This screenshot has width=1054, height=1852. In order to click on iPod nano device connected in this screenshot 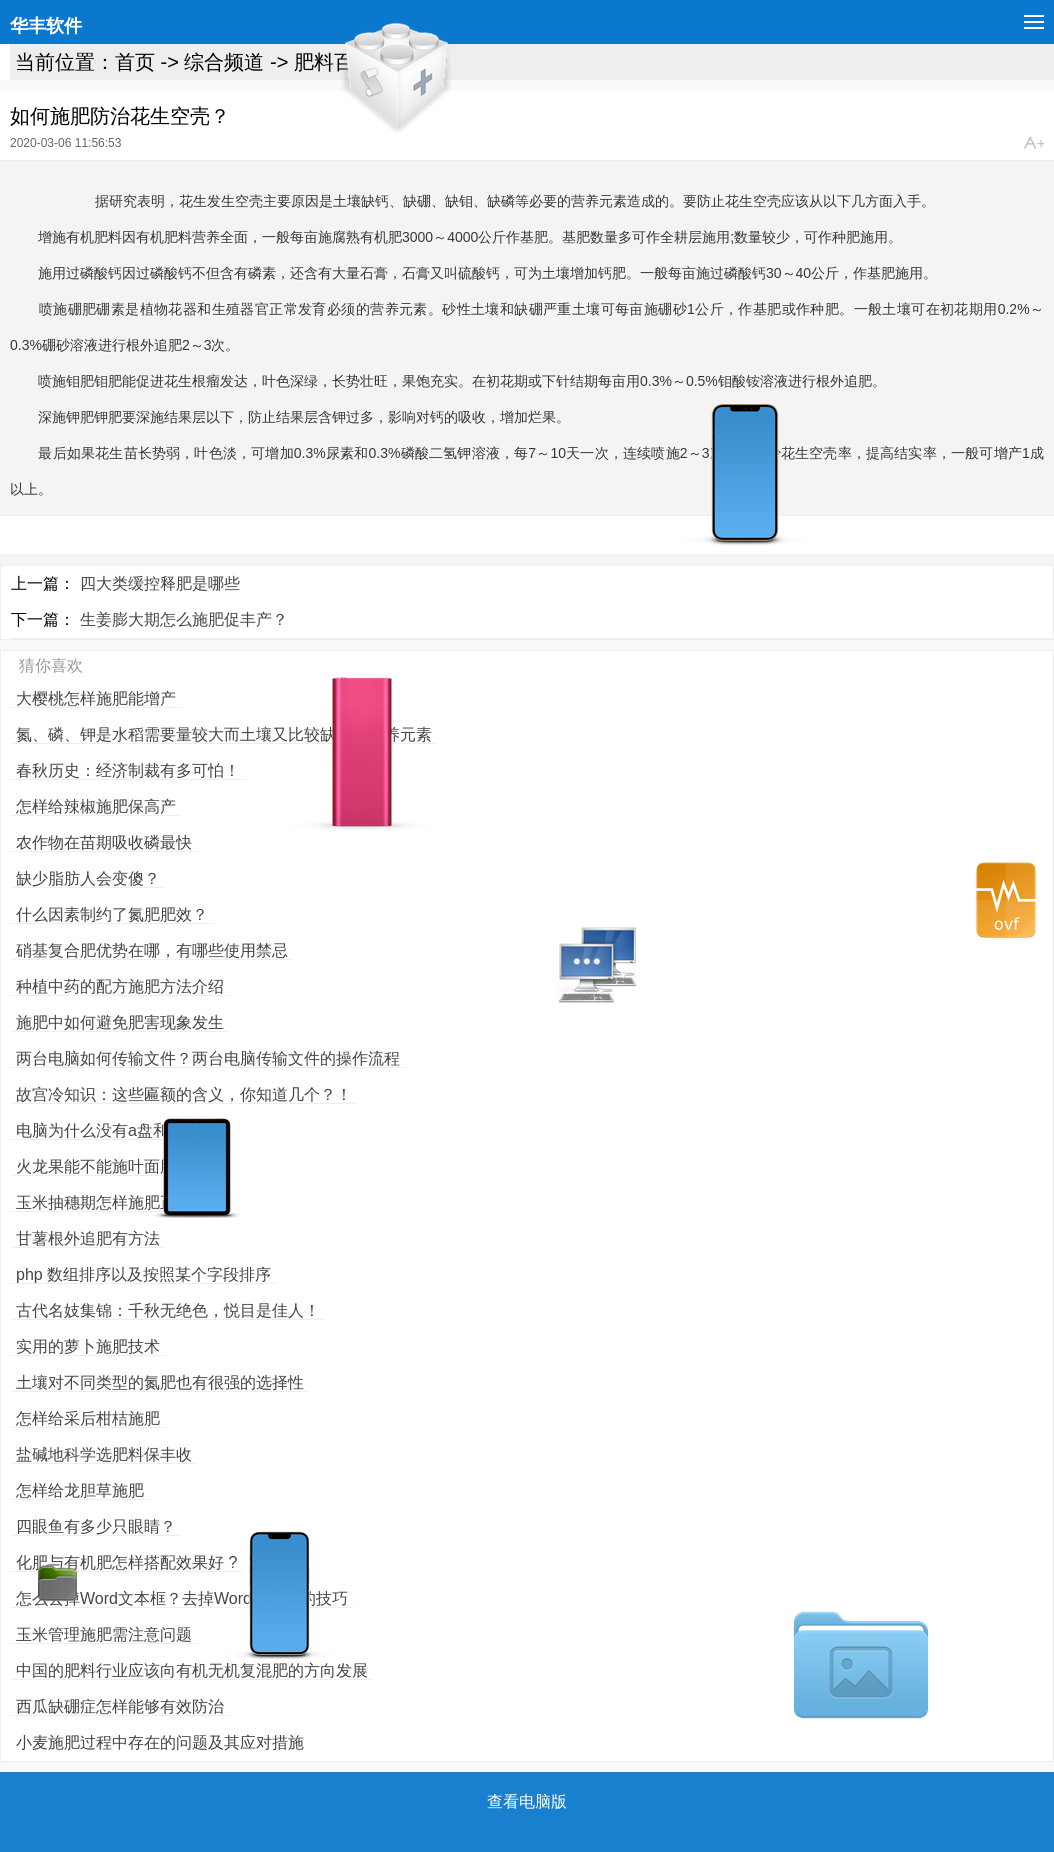, I will do `click(362, 755)`.